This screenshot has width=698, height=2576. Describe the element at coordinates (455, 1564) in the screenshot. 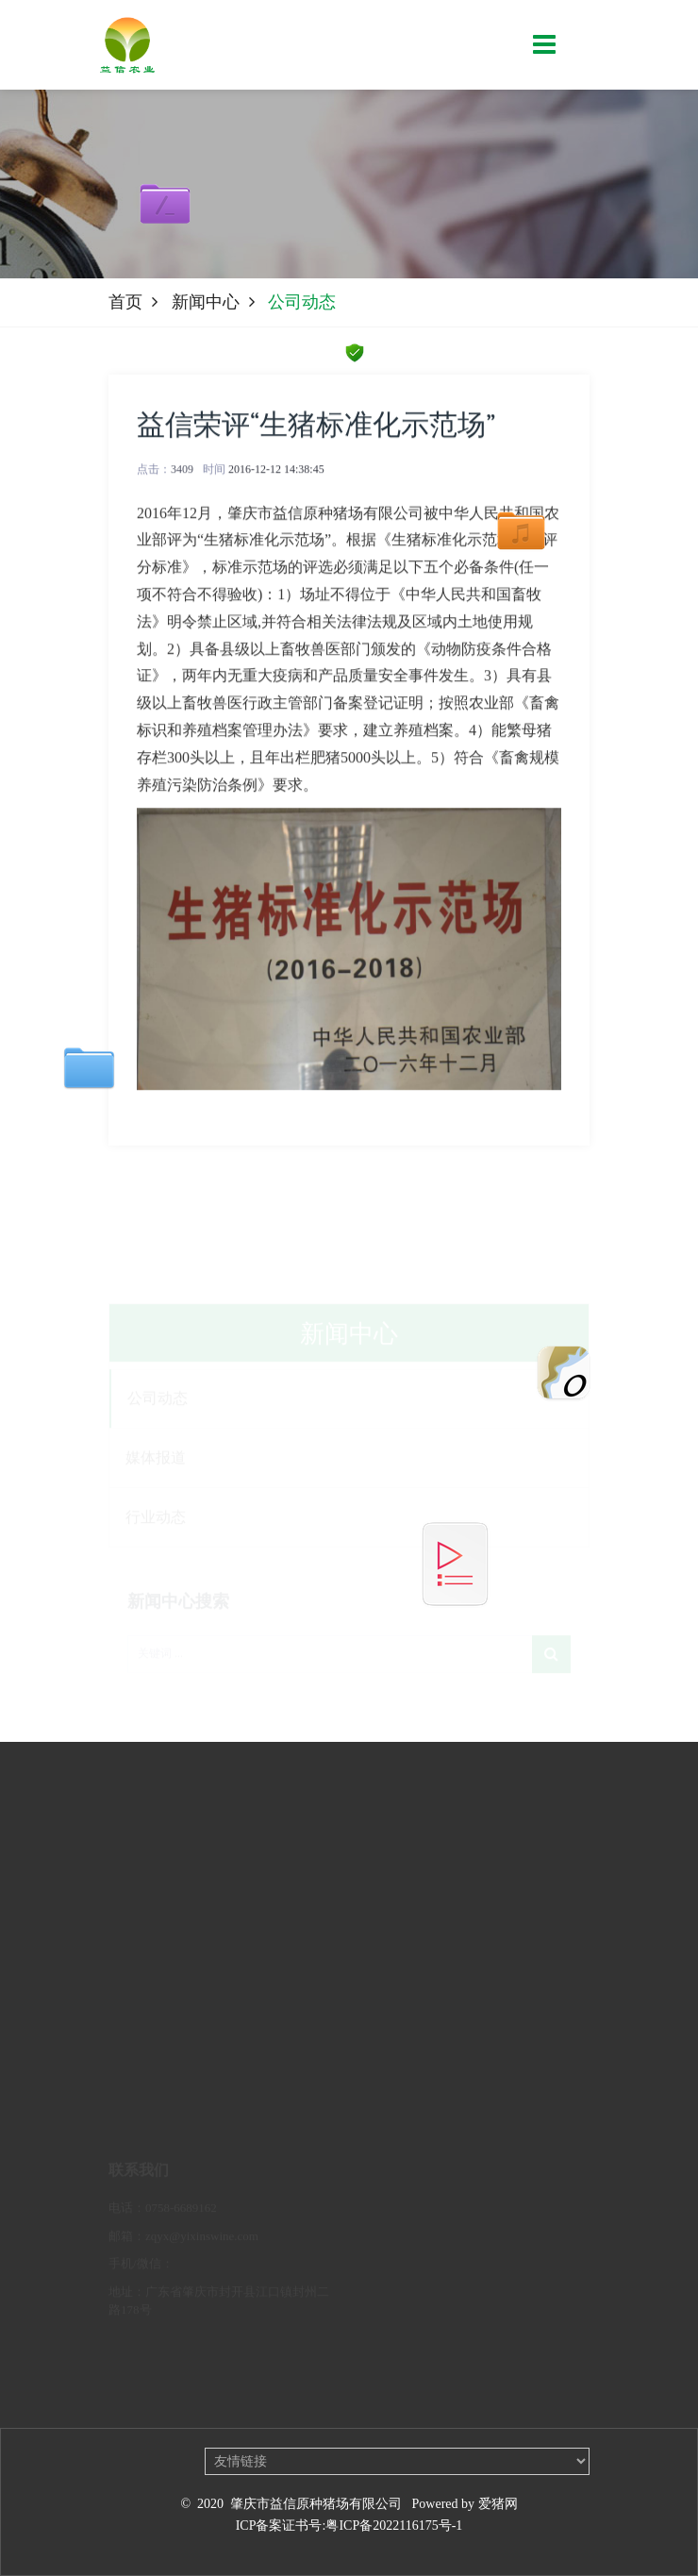

I see `audio playlist file (.scpls format)` at that location.